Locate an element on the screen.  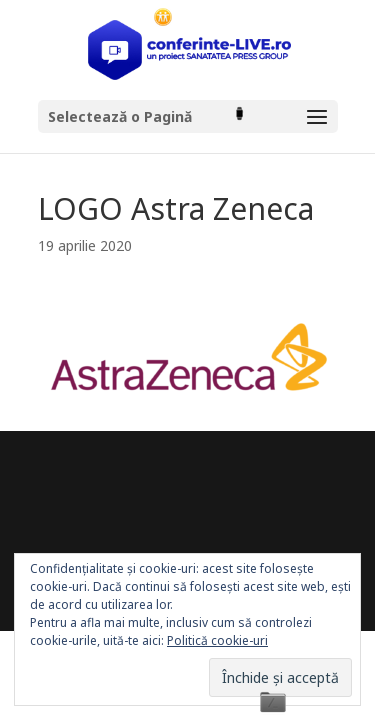
access the root directory is located at coordinates (273, 702).